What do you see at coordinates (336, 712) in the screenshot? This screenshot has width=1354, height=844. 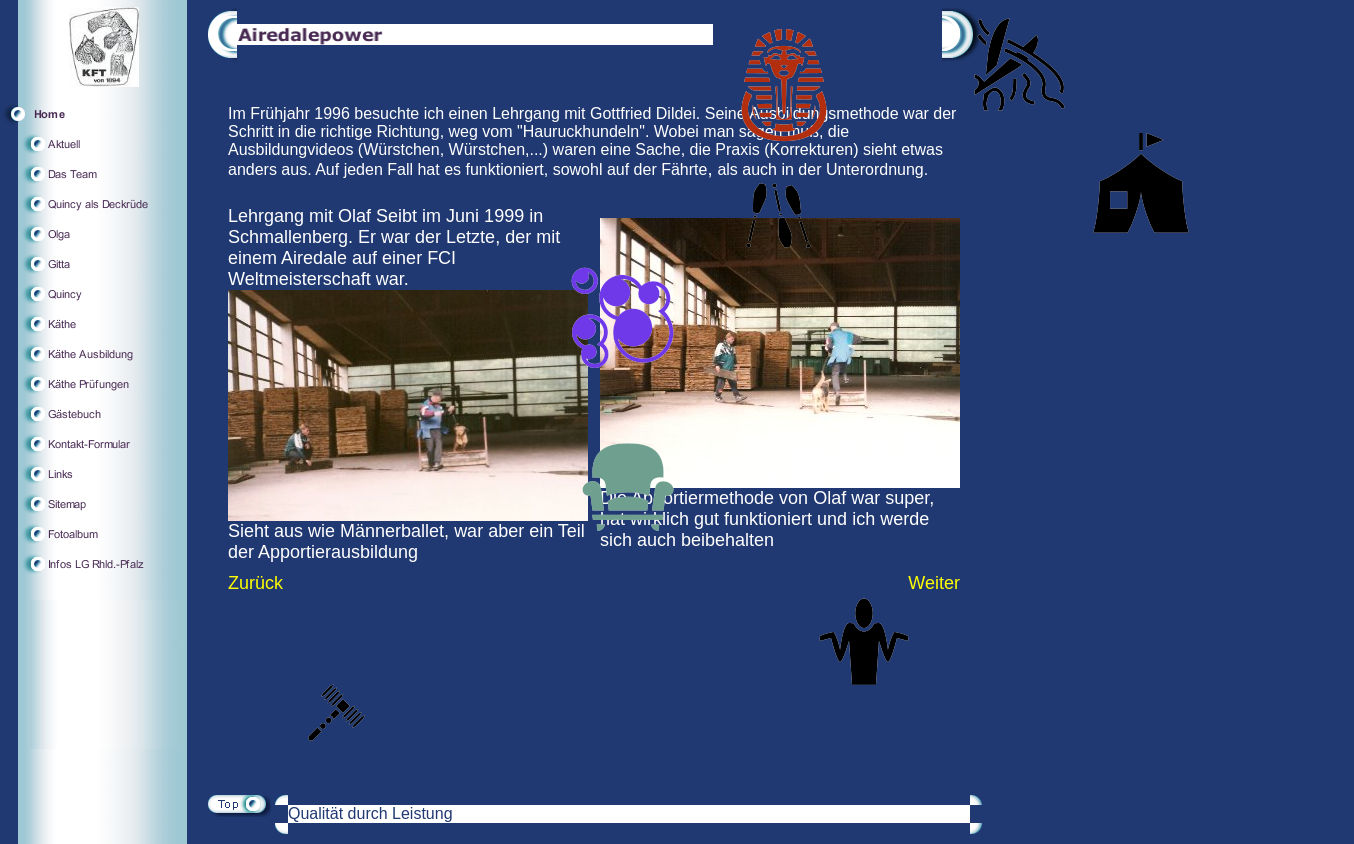 I see `toy mallet or hammer tool icon` at bounding box center [336, 712].